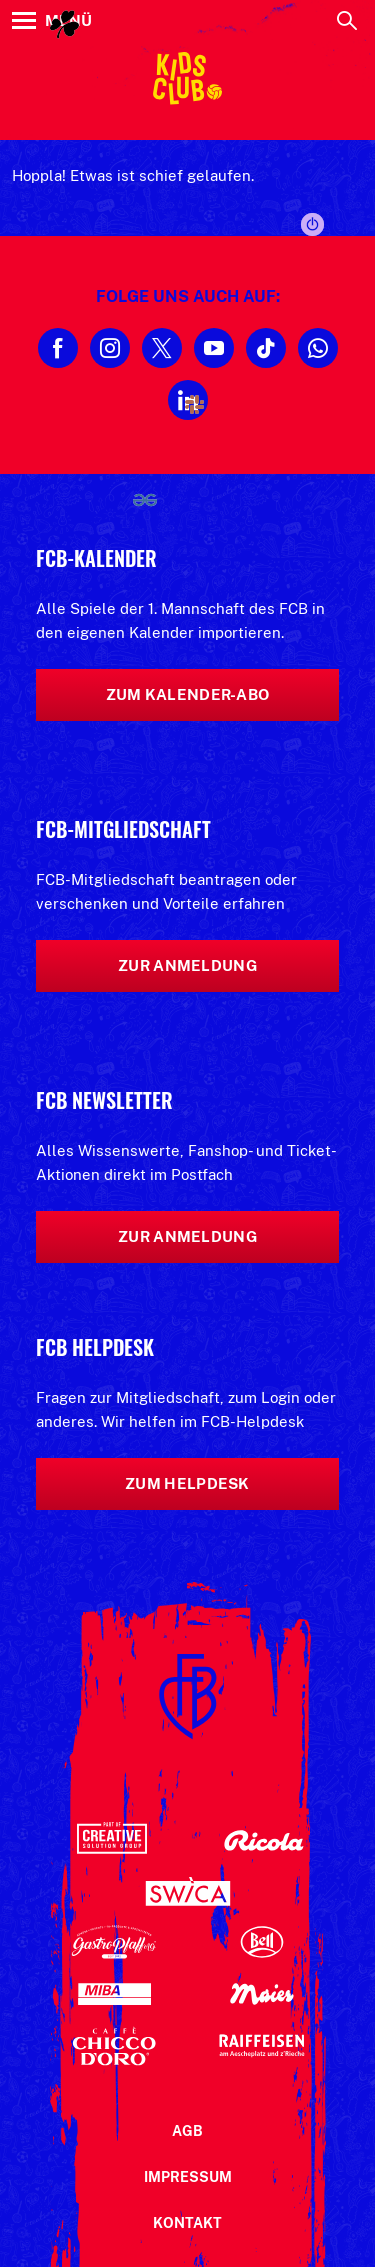  What do you see at coordinates (64, 24) in the screenshot?
I see `aer lingus airline logo` at bounding box center [64, 24].